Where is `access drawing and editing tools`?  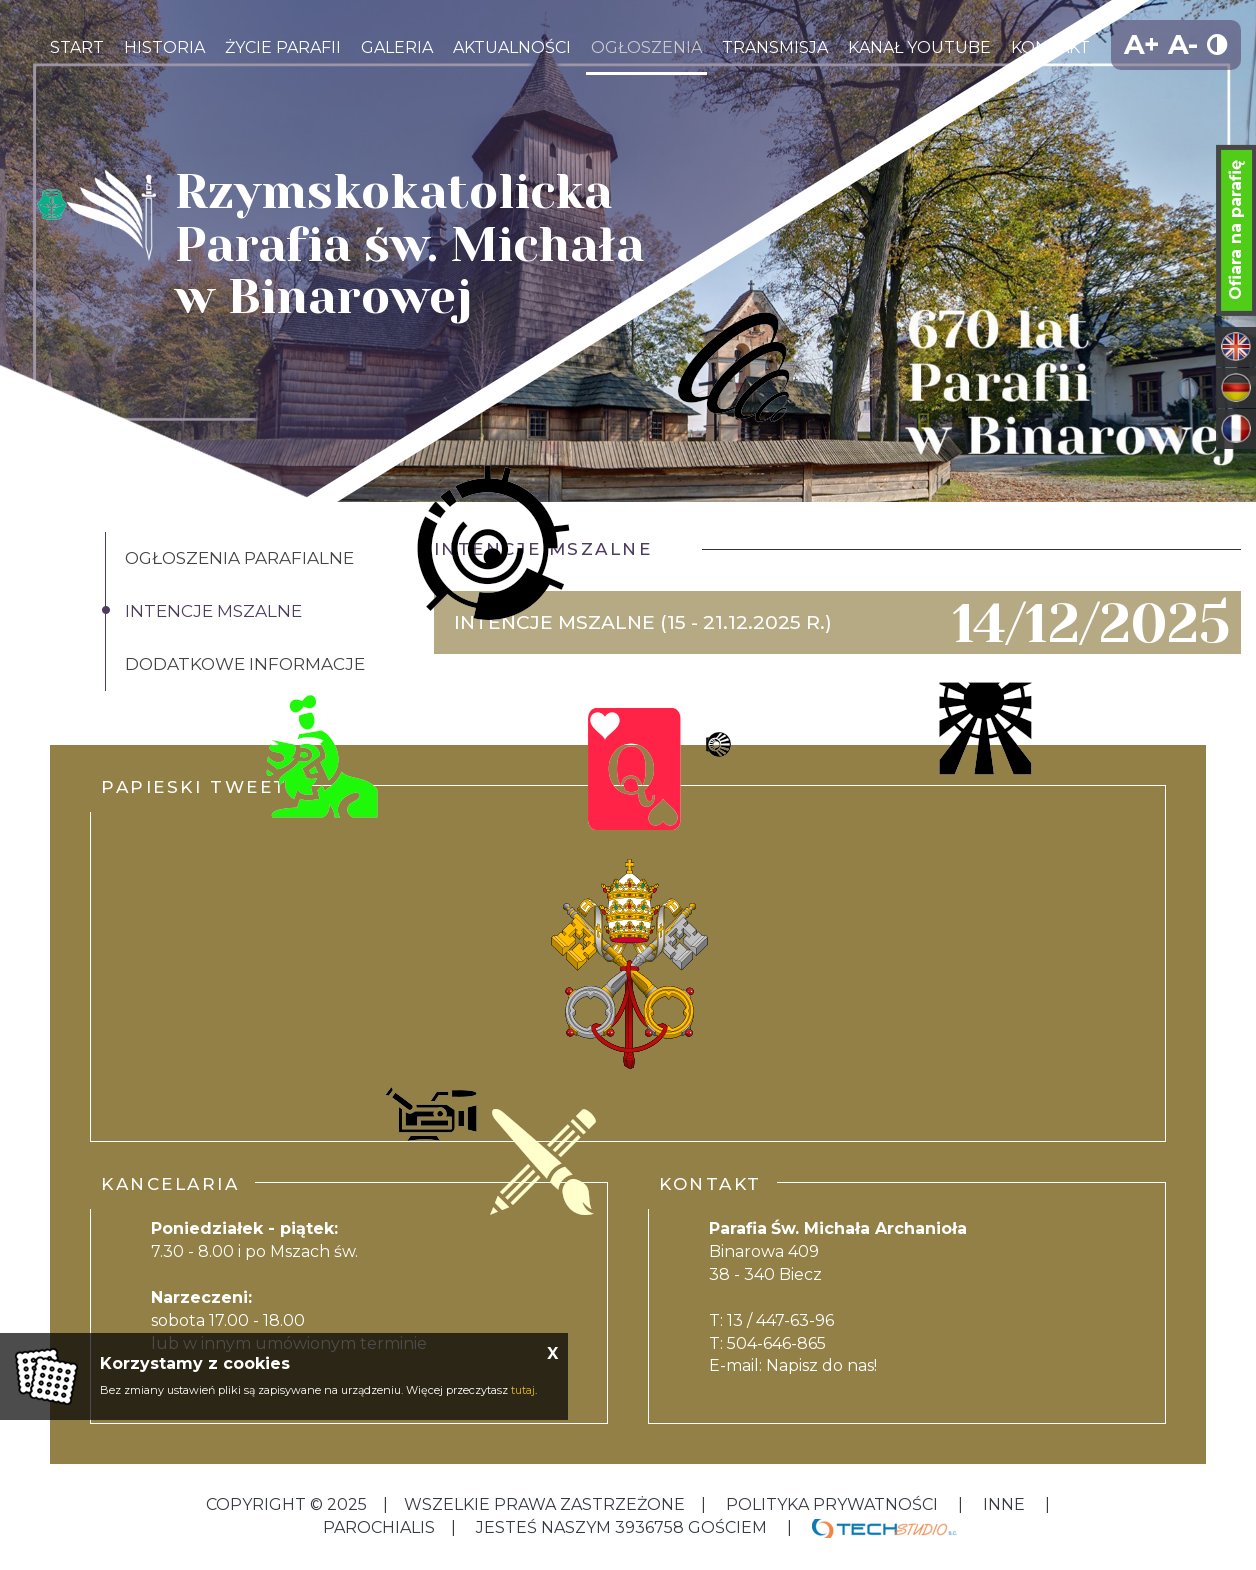 access drawing and editing tools is located at coordinates (543, 1162).